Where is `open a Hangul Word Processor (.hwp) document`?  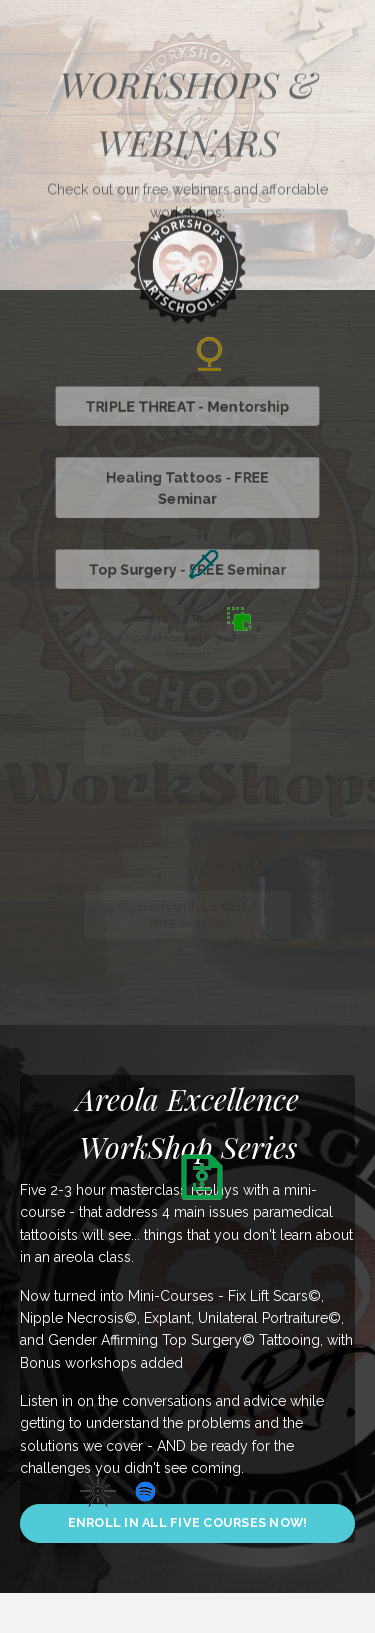
open a Hangul Word Processor (.hwp) document is located at coordinates (202, 1177).